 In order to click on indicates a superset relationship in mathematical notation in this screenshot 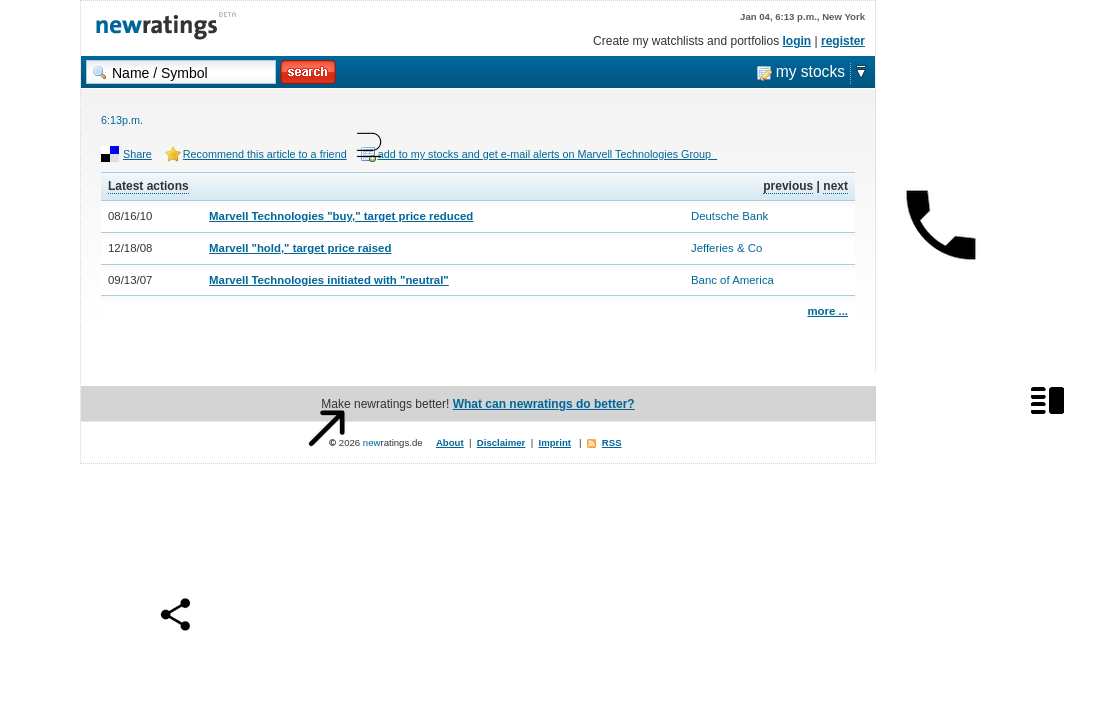, I will do `click(368, 145)`.